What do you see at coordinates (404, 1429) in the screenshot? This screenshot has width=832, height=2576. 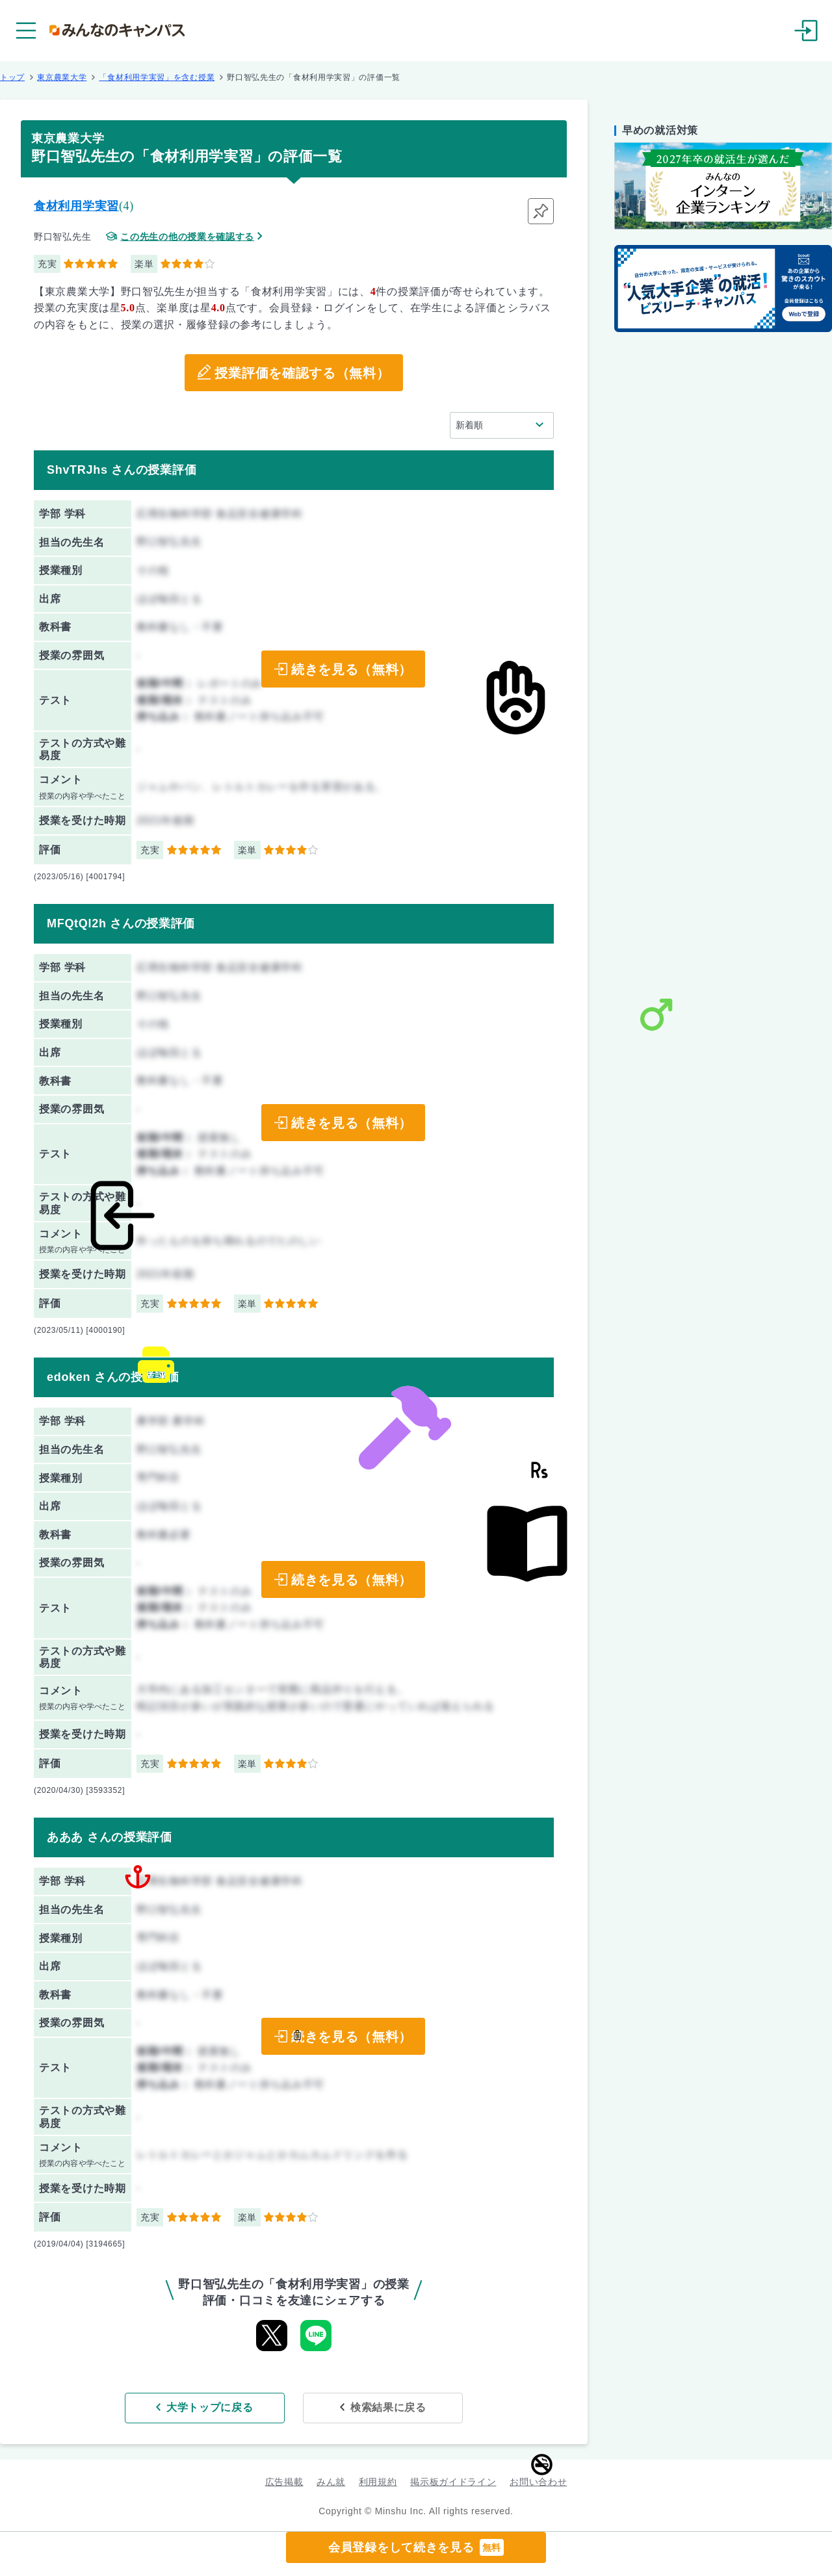 I see `access tools or settings` at bounding box center [404, 1429].